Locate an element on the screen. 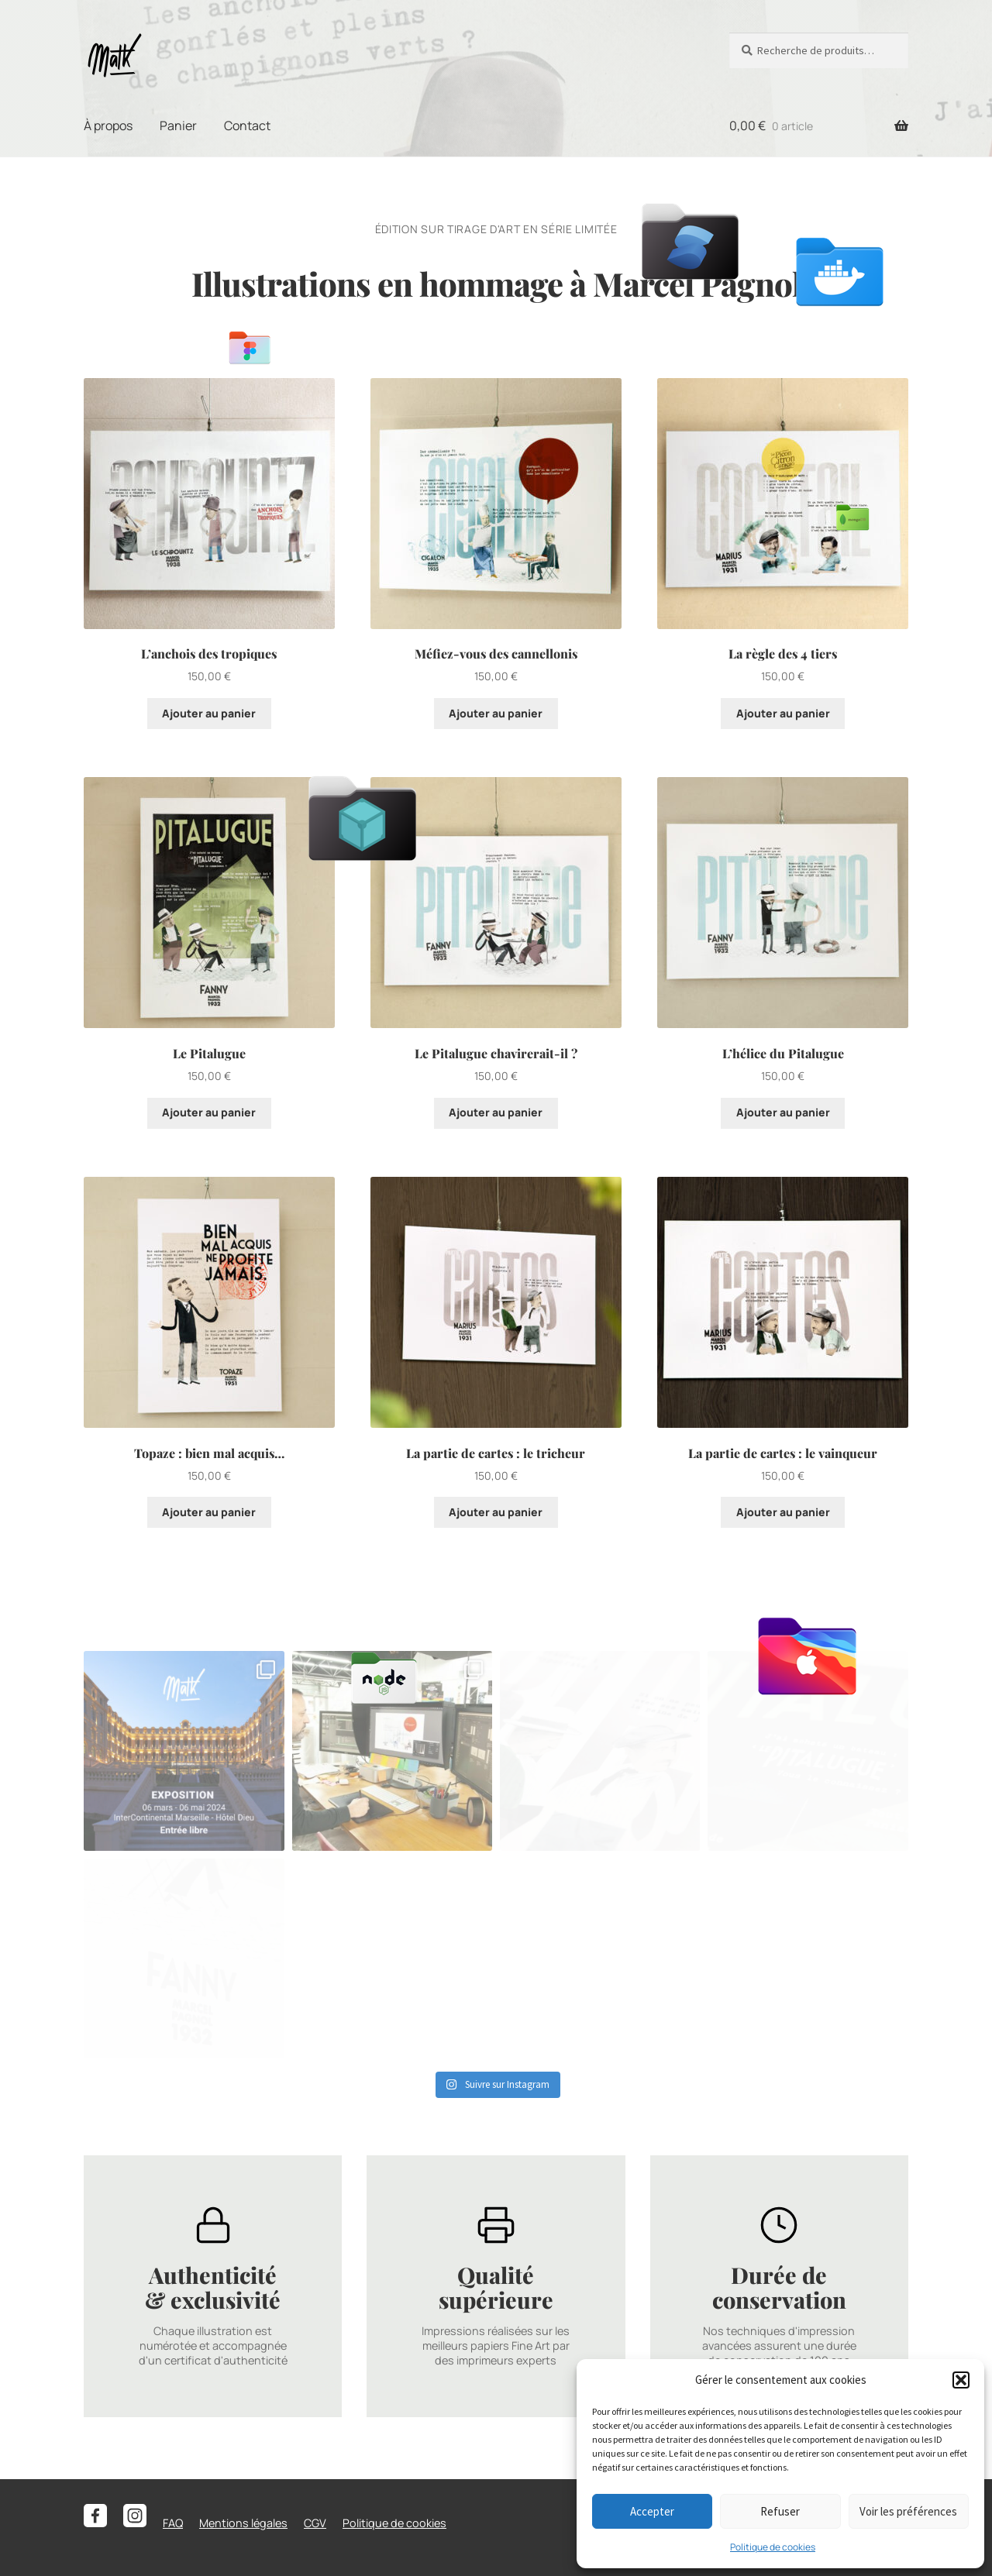  open folder containing docker projects is located at coordinates (839, 274).